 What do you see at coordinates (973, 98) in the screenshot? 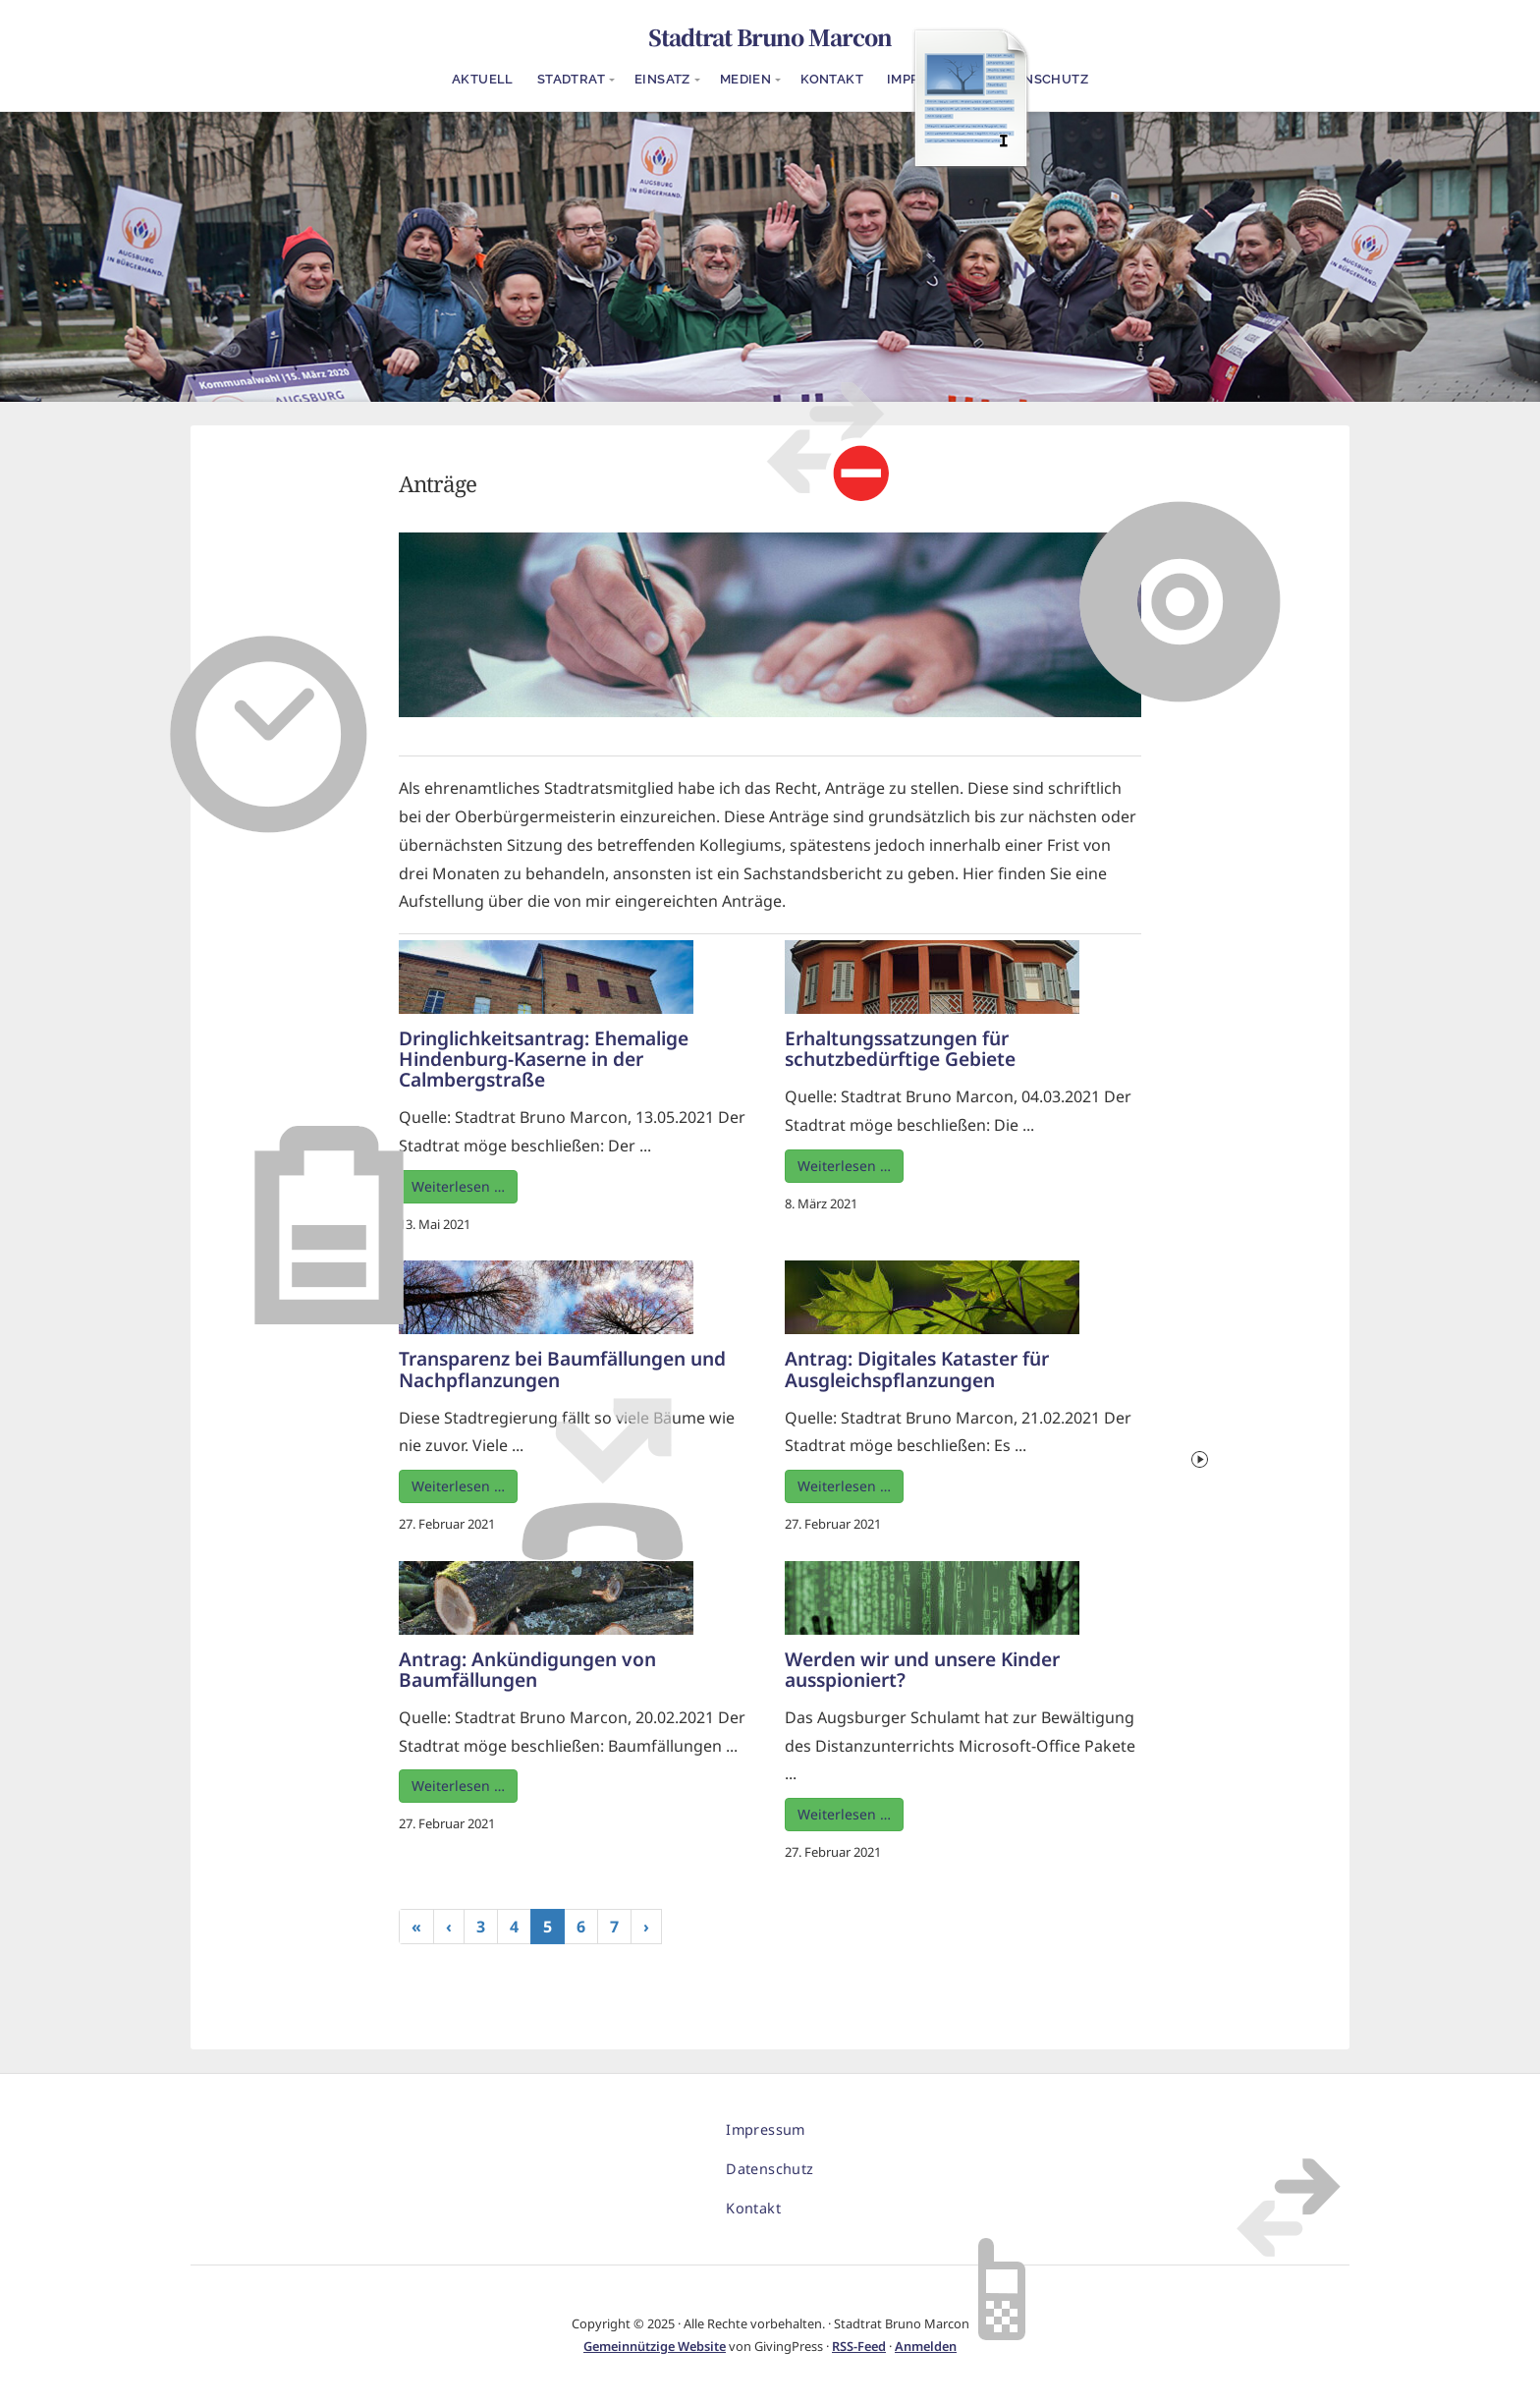
I see `select all content in the current document` at bounding box center [973, 98].